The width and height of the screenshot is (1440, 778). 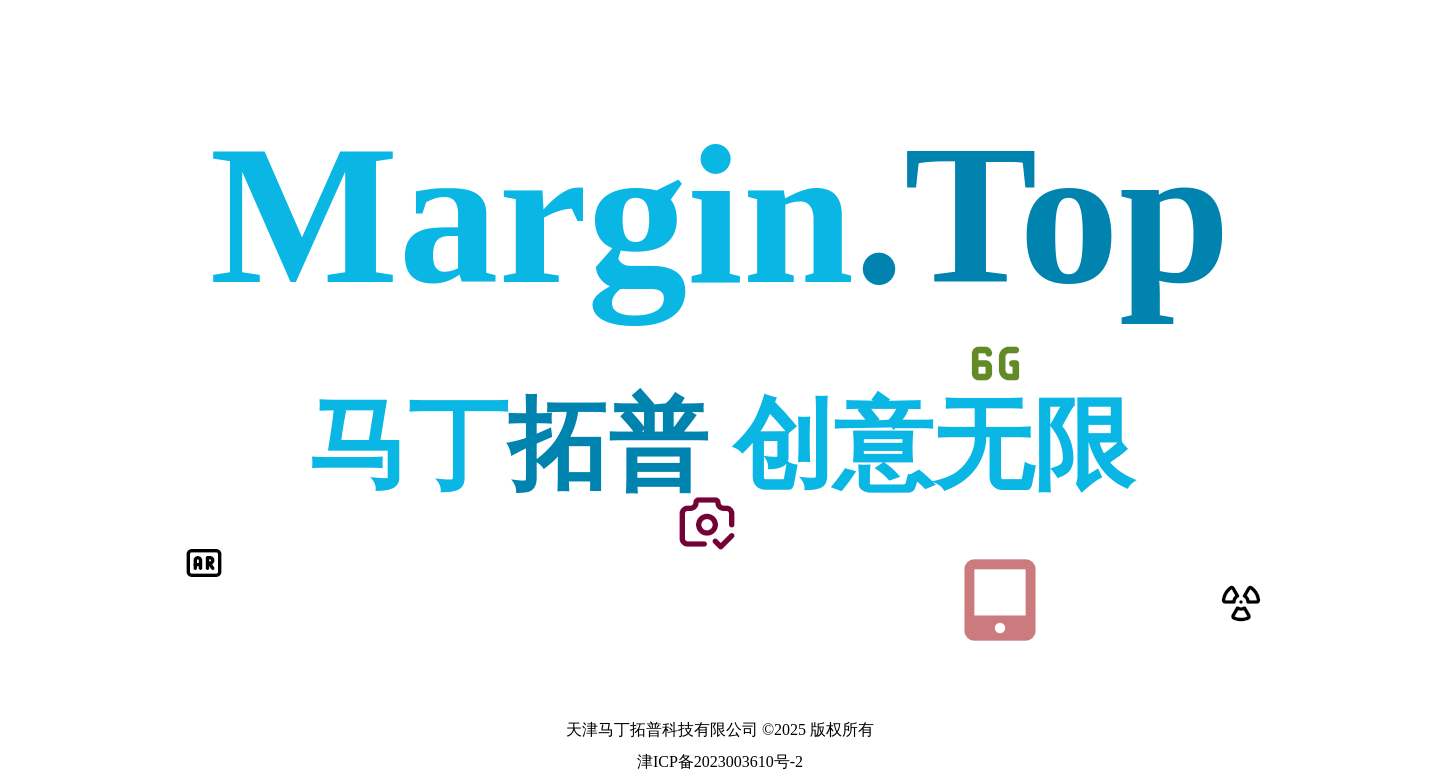 I want to click on photo successfully uploaded or verified, so click(x=707, y=522).